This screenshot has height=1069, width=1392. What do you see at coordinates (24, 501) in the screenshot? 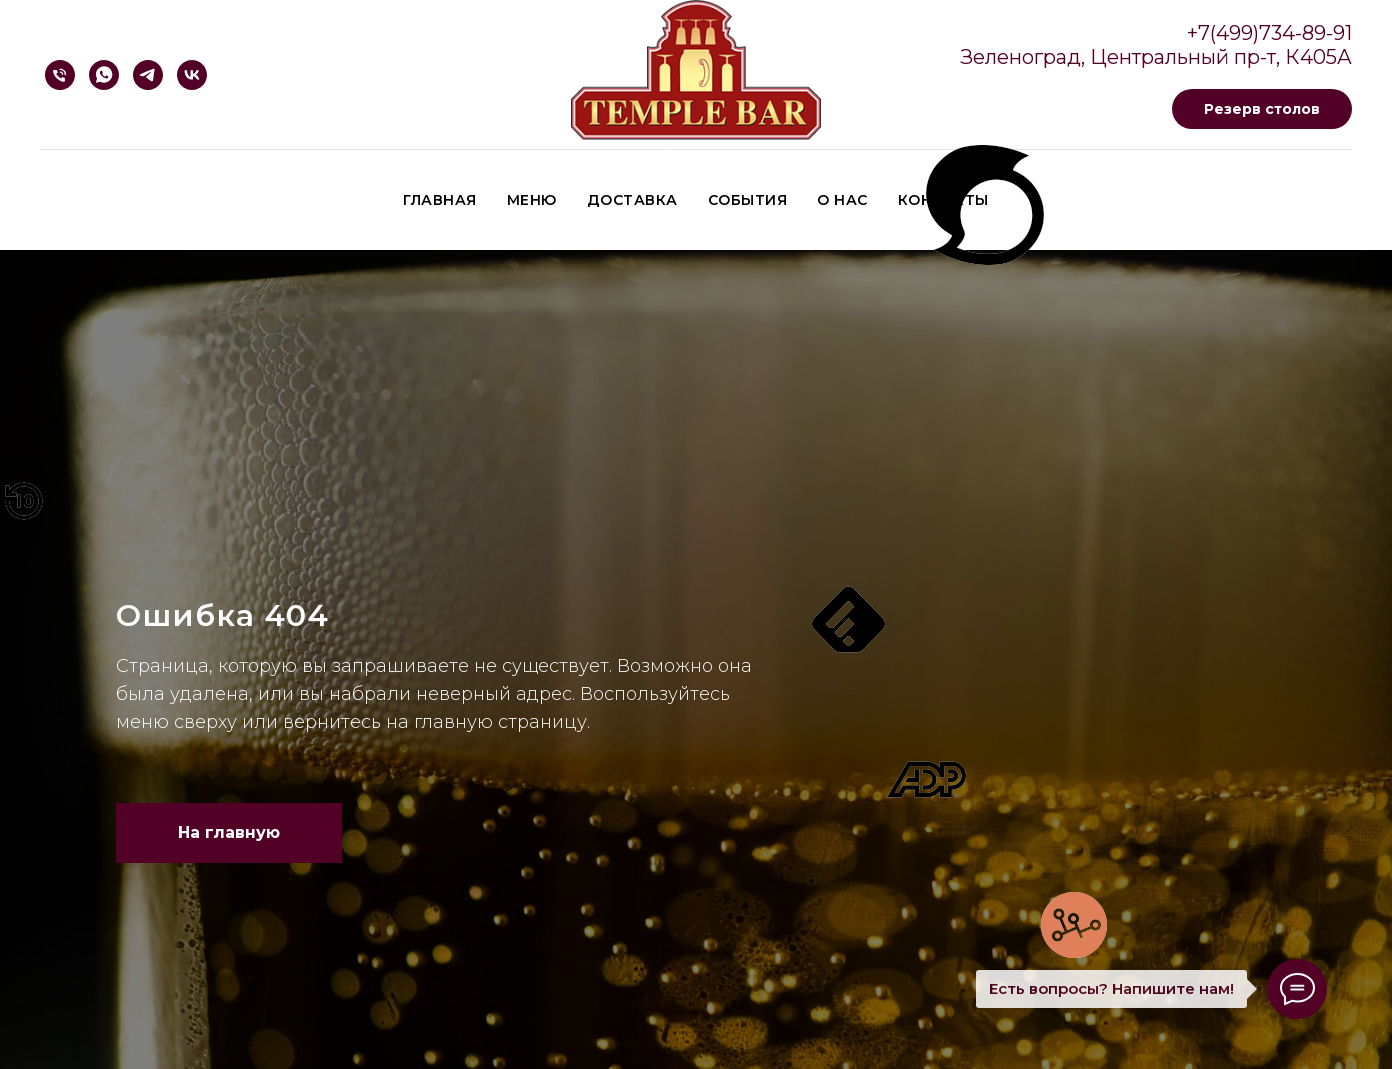
I see `skip back 10 seconds in playback` at bounding box center [24, 501].